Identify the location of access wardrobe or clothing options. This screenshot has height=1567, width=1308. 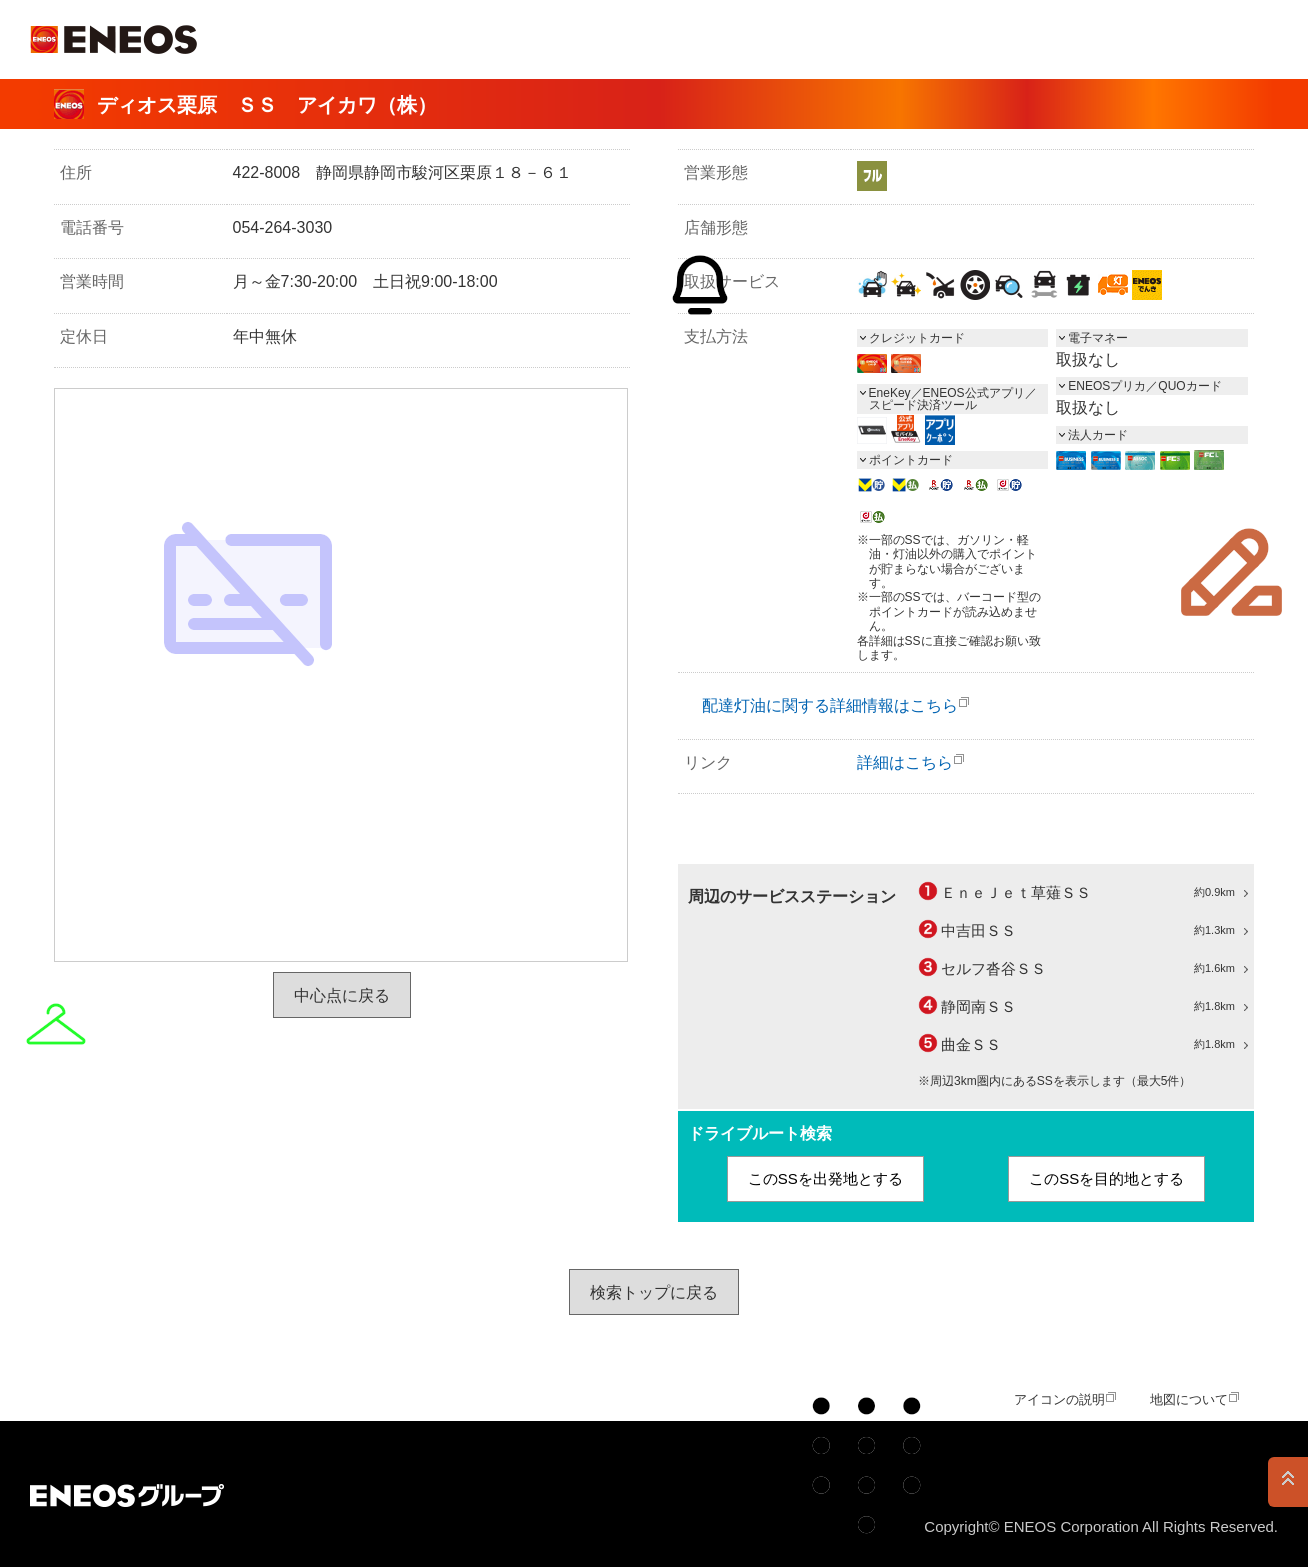
(56, 1027).